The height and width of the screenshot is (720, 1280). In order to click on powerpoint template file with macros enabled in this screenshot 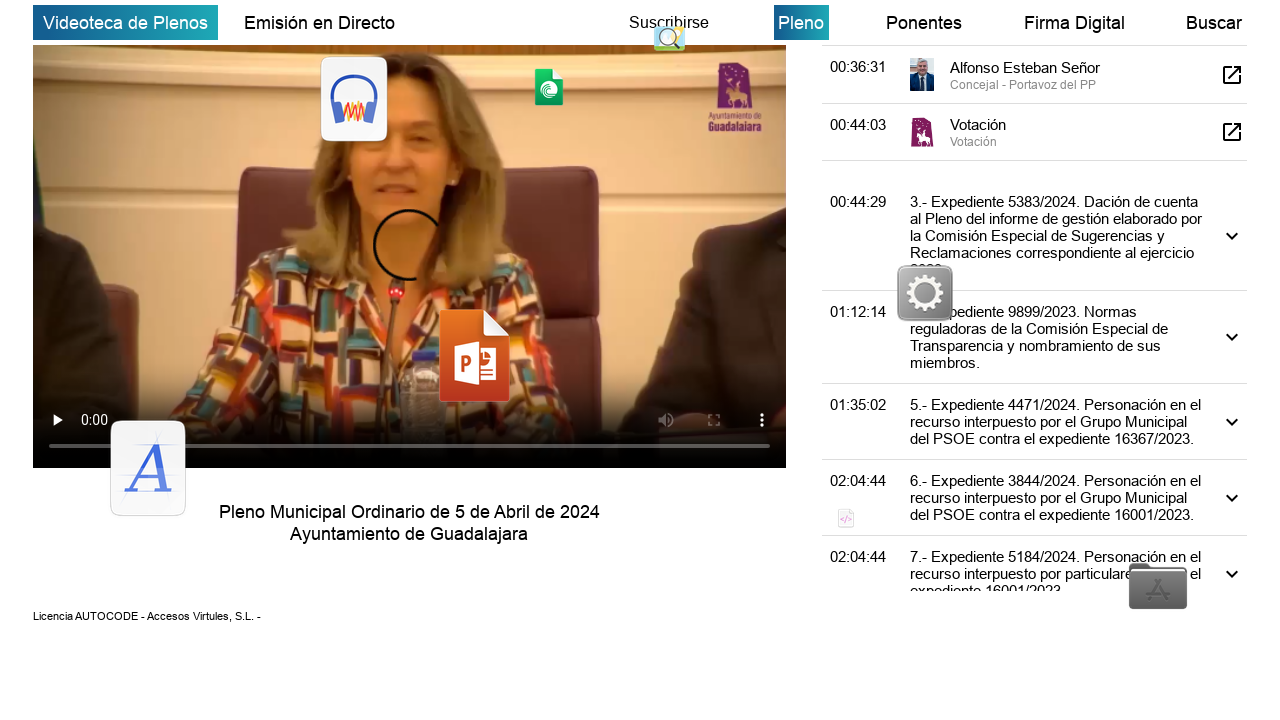, I will do `click(474, 355)`.